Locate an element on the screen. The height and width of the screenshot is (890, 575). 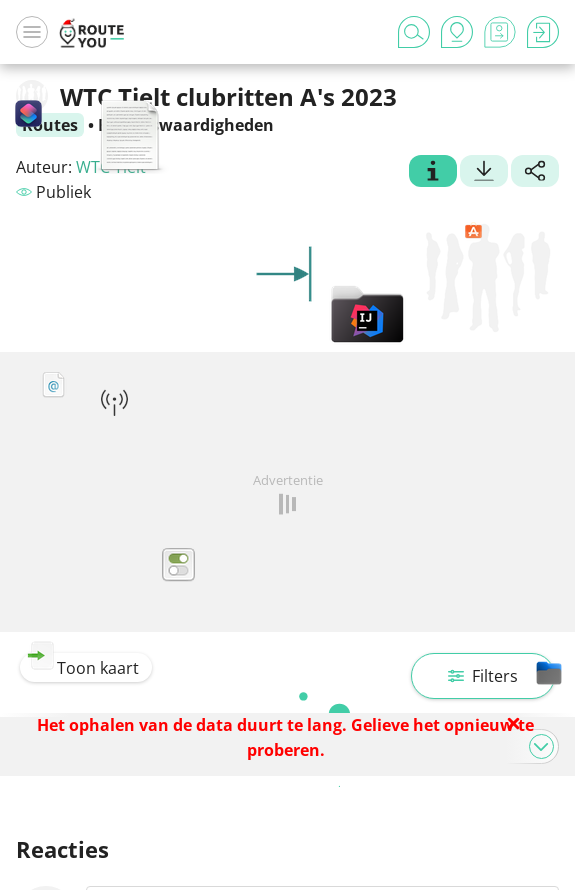
indicates a folder is ready to accept a dragged item is located at coordinates (549, 673).